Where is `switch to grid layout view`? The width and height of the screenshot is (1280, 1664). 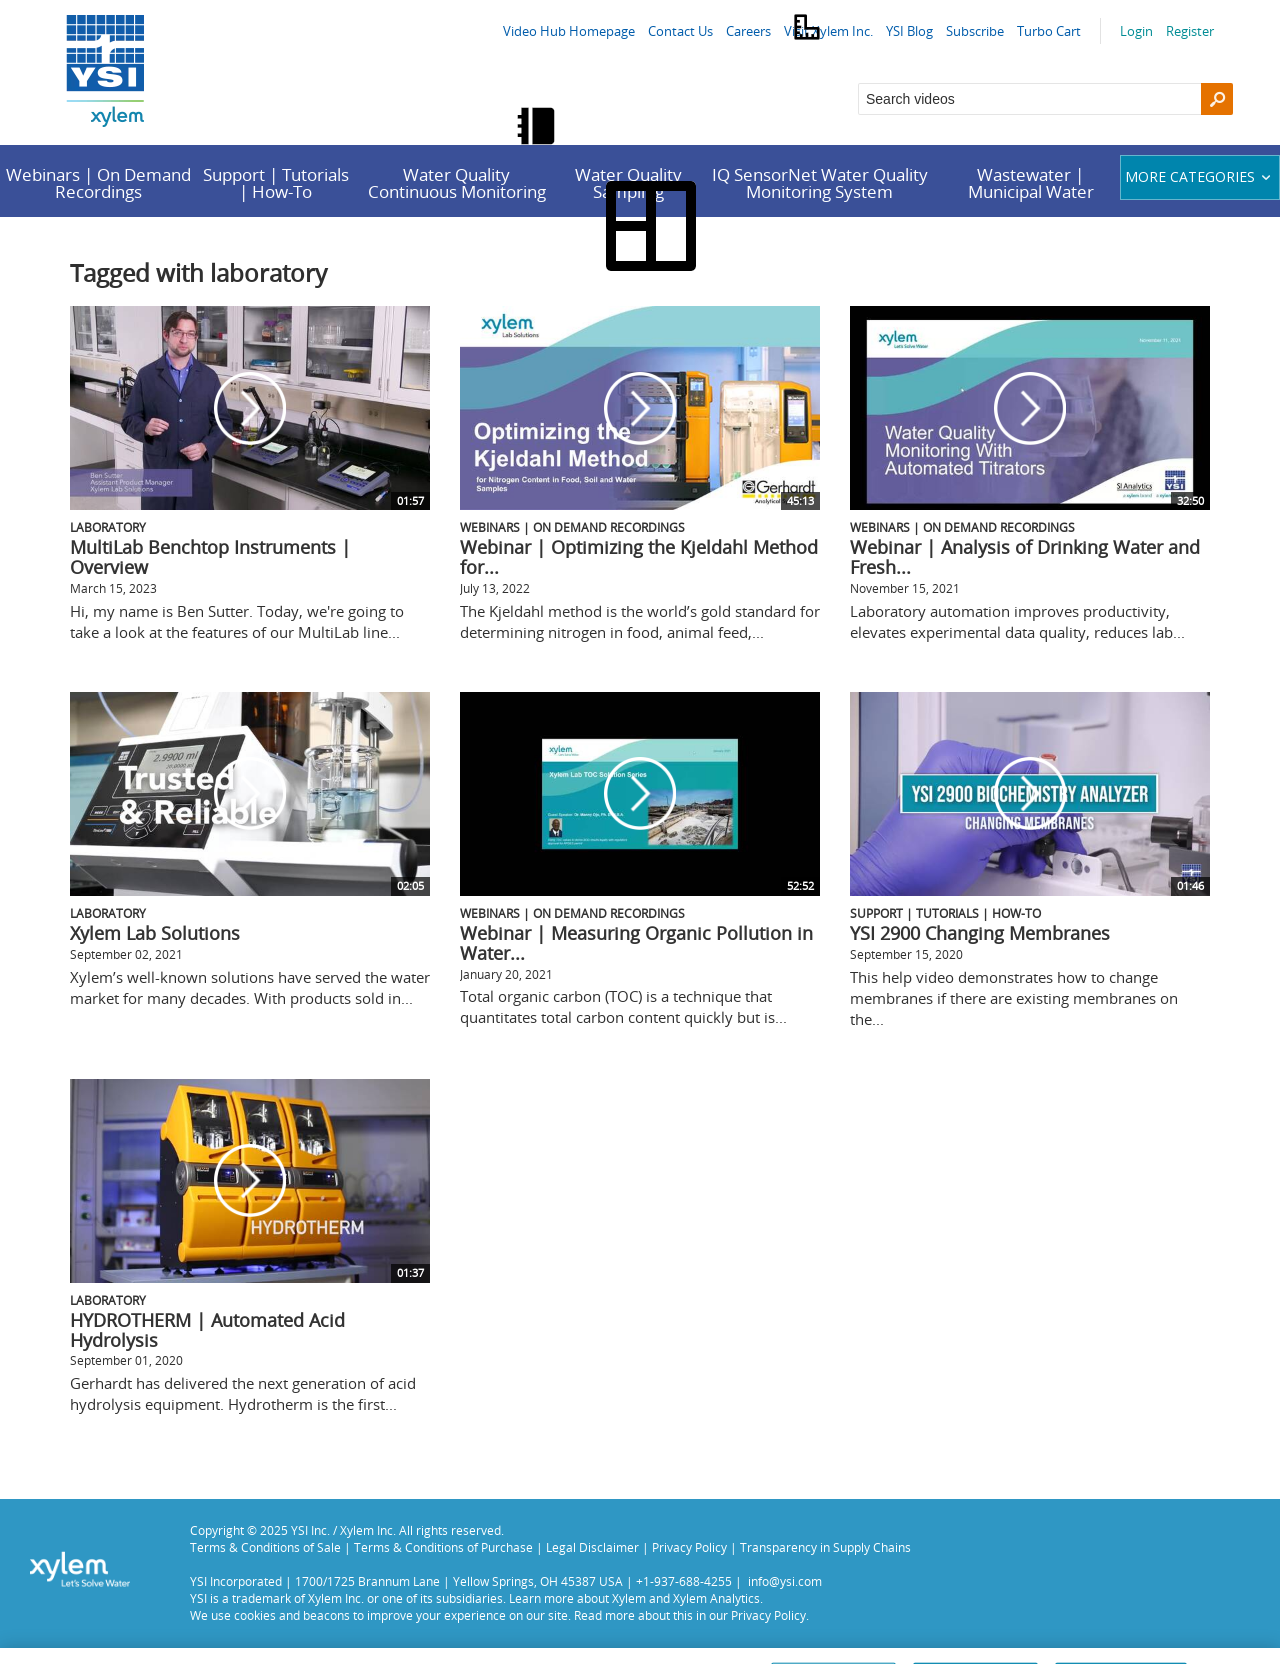 switch to grid layout view is located at coordinates (651, 226).